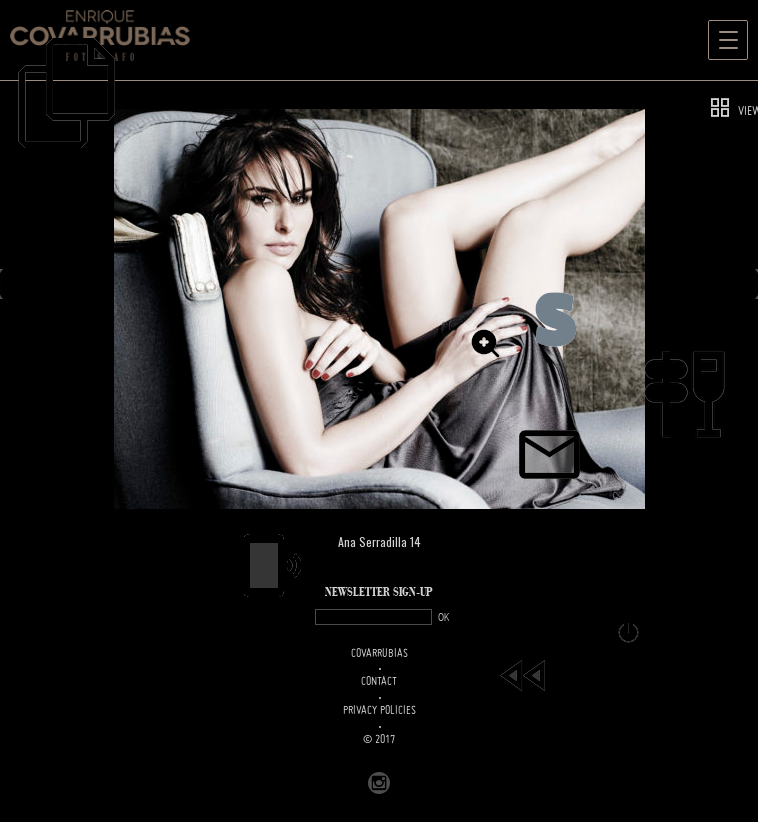 Image resolution: width=758 pixels, height=822 pixels. I want to click on zoom in on content, so click(485, 343).